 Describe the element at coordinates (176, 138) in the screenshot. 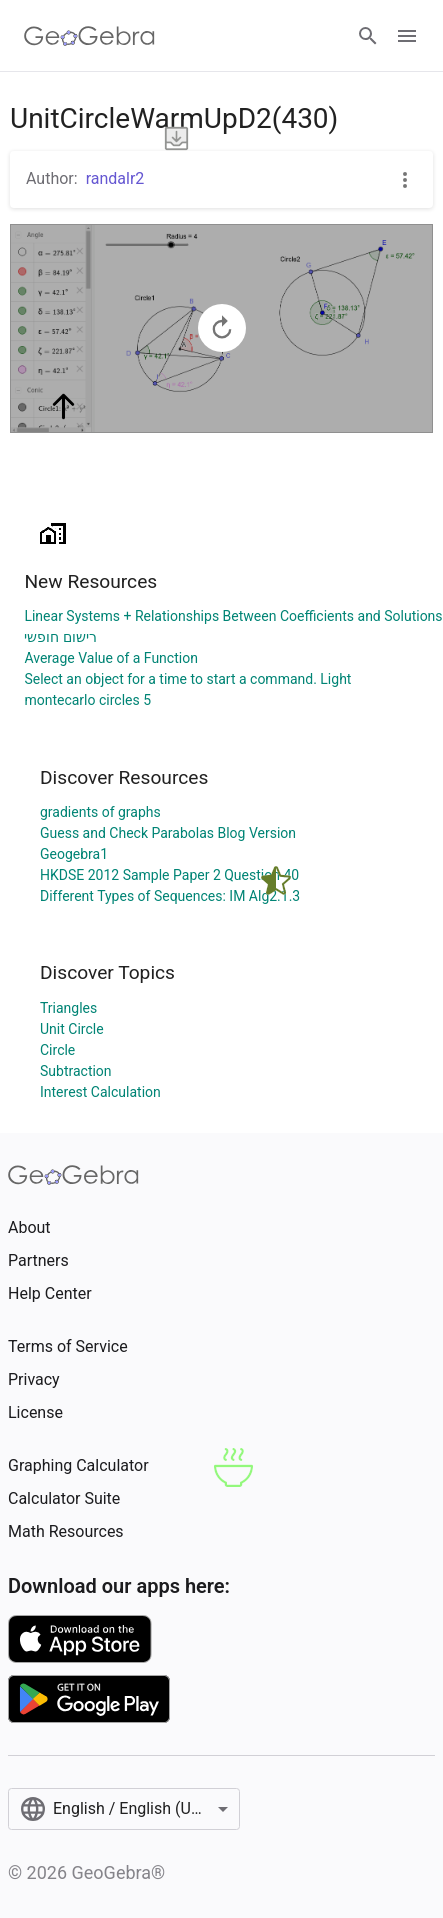

I see `download file to inbox or tray` at that location.